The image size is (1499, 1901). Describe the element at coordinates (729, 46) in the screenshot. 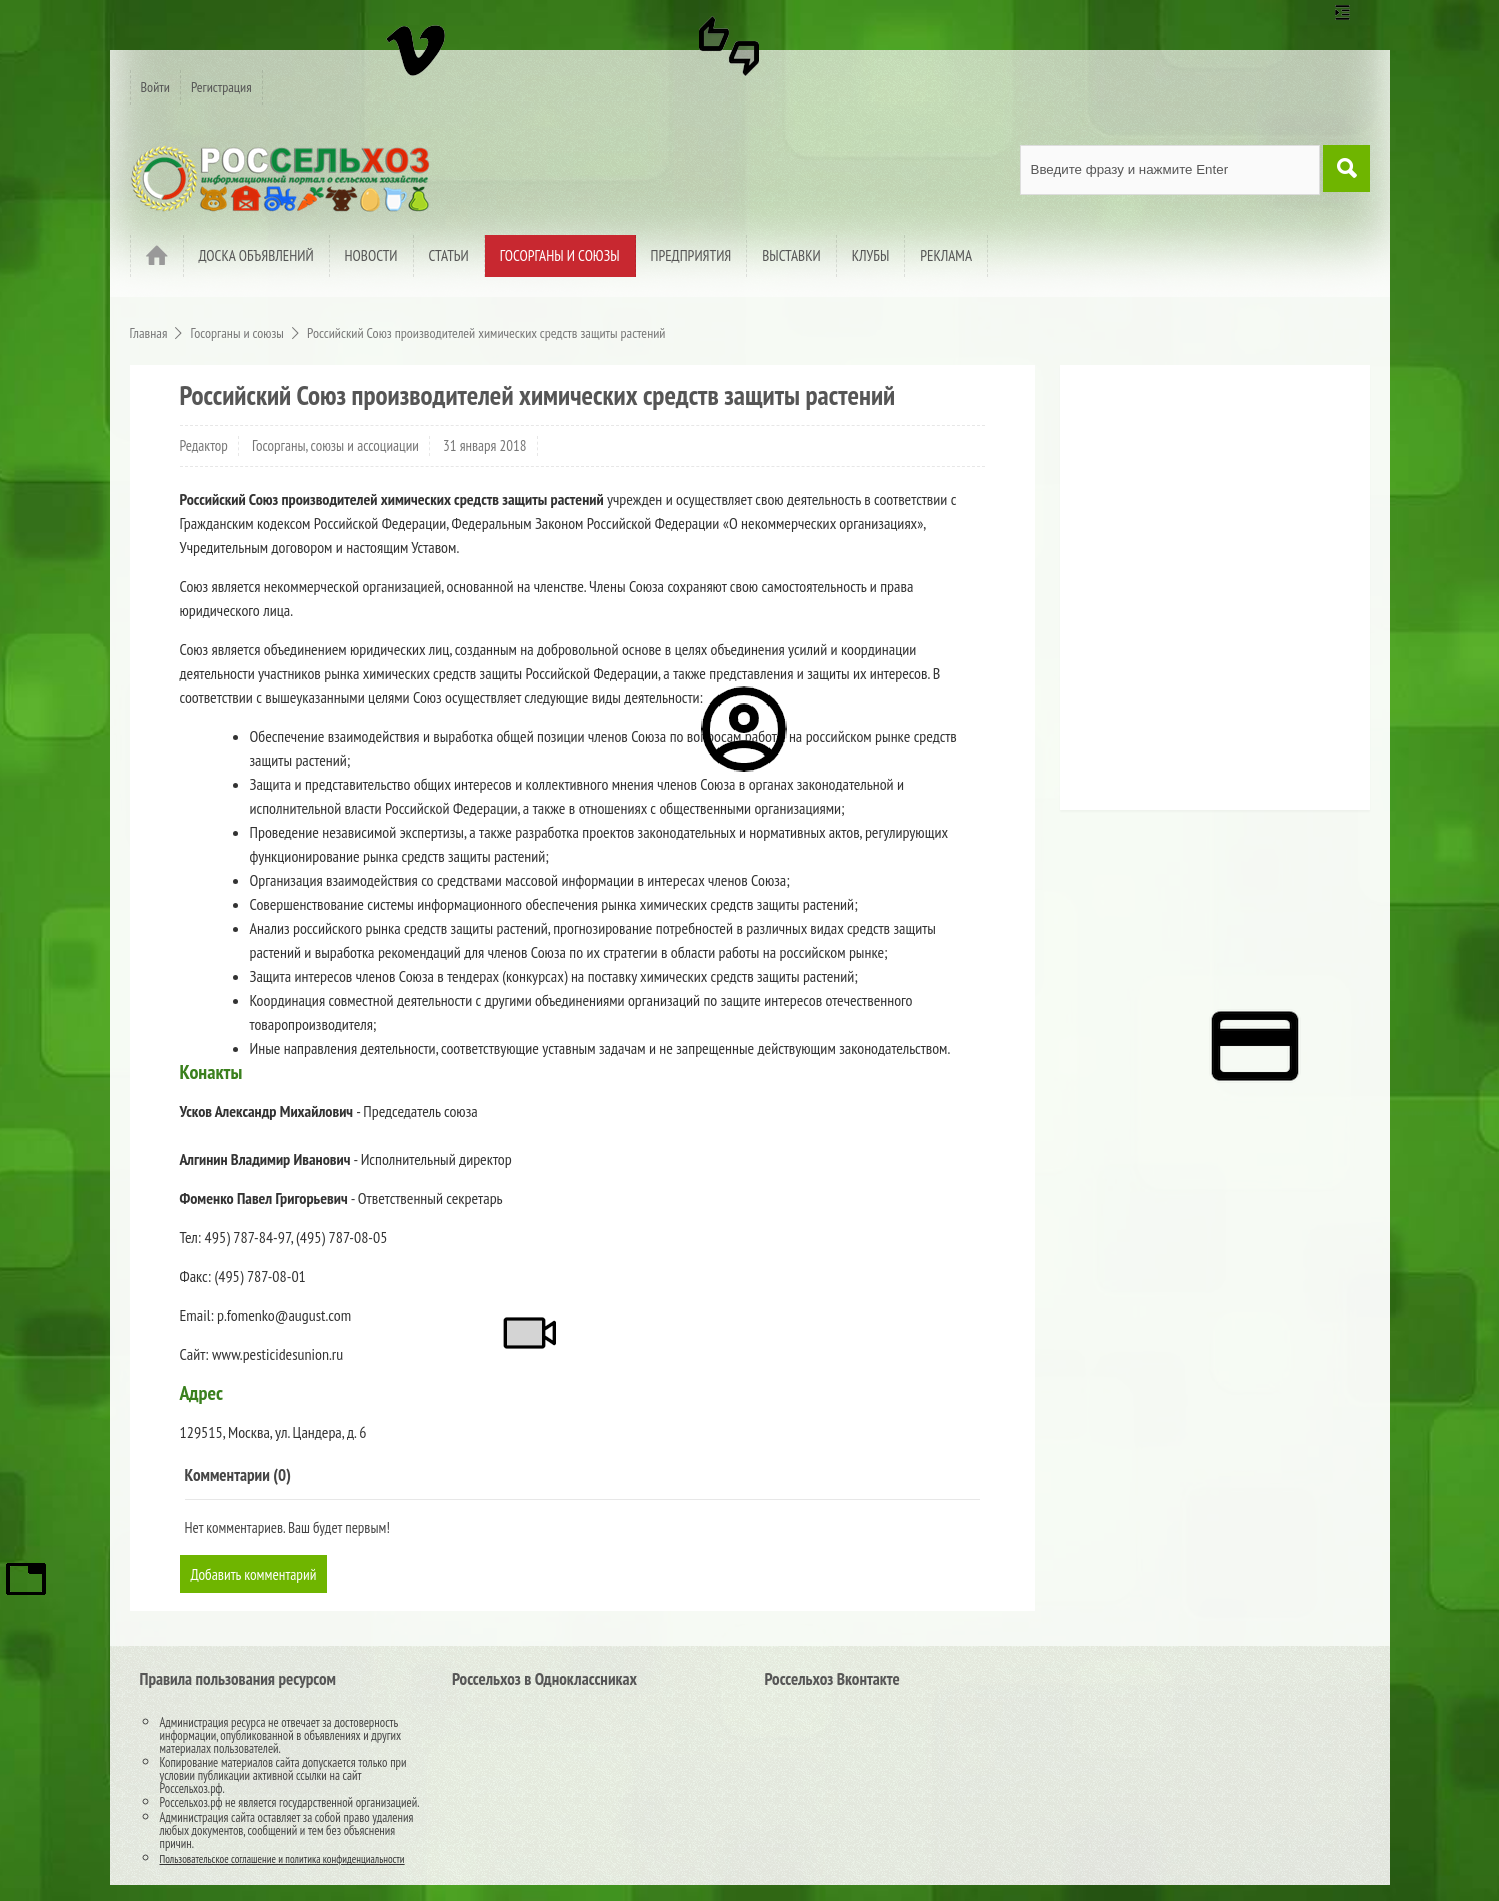

I see `rate or provide feedback` at that location.